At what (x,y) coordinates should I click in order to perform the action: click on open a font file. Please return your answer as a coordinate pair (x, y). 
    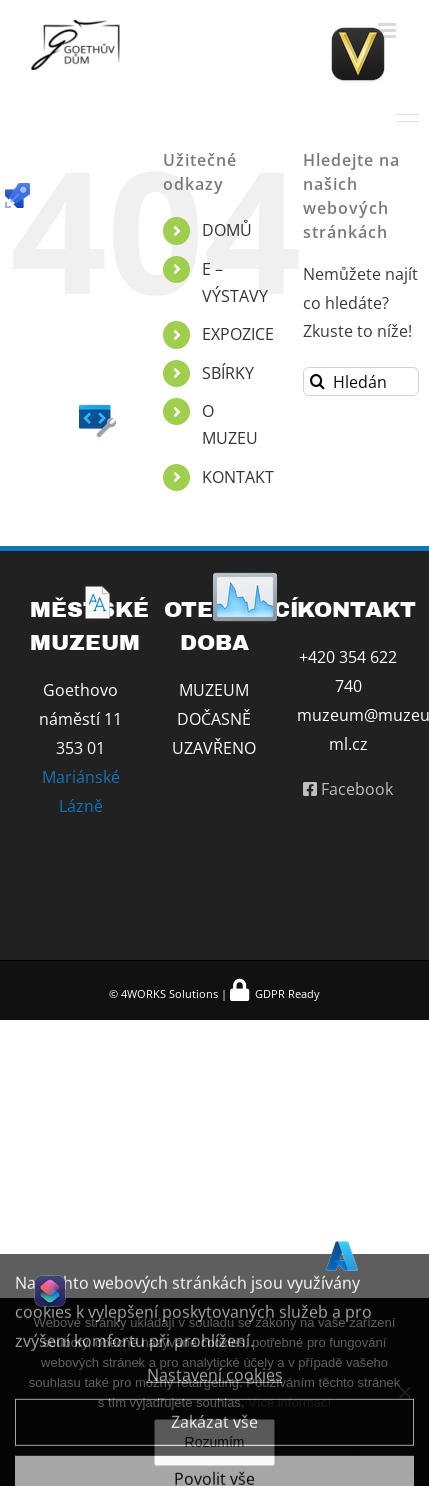
    Looking at the image, I should click on (97, 602).